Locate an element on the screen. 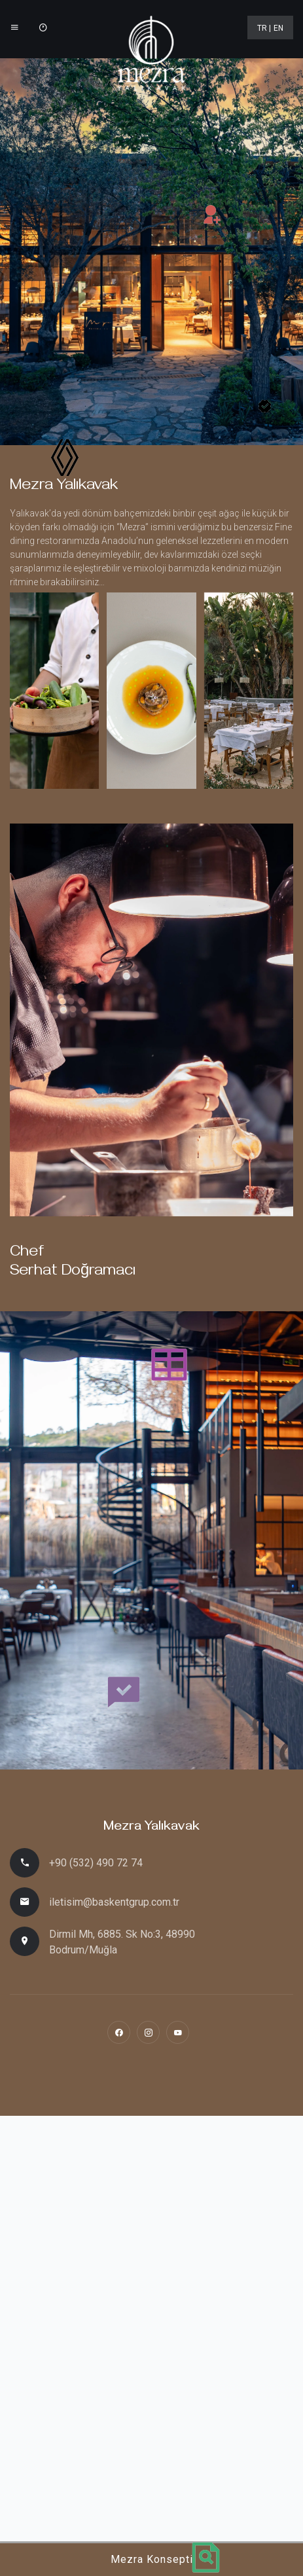 The height and width of the screenshot is (2576, 303). message sent successfully is located at coordinates (124, 1691).